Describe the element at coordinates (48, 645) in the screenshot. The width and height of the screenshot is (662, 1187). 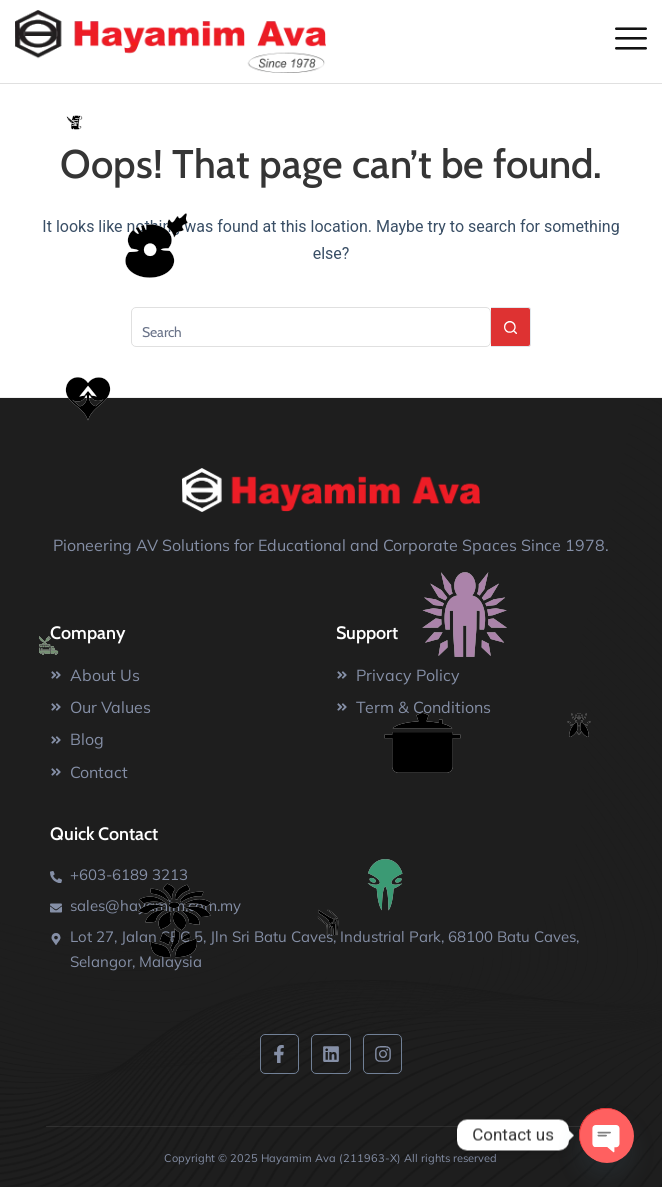
I see `find nearby food trucks` at that location.